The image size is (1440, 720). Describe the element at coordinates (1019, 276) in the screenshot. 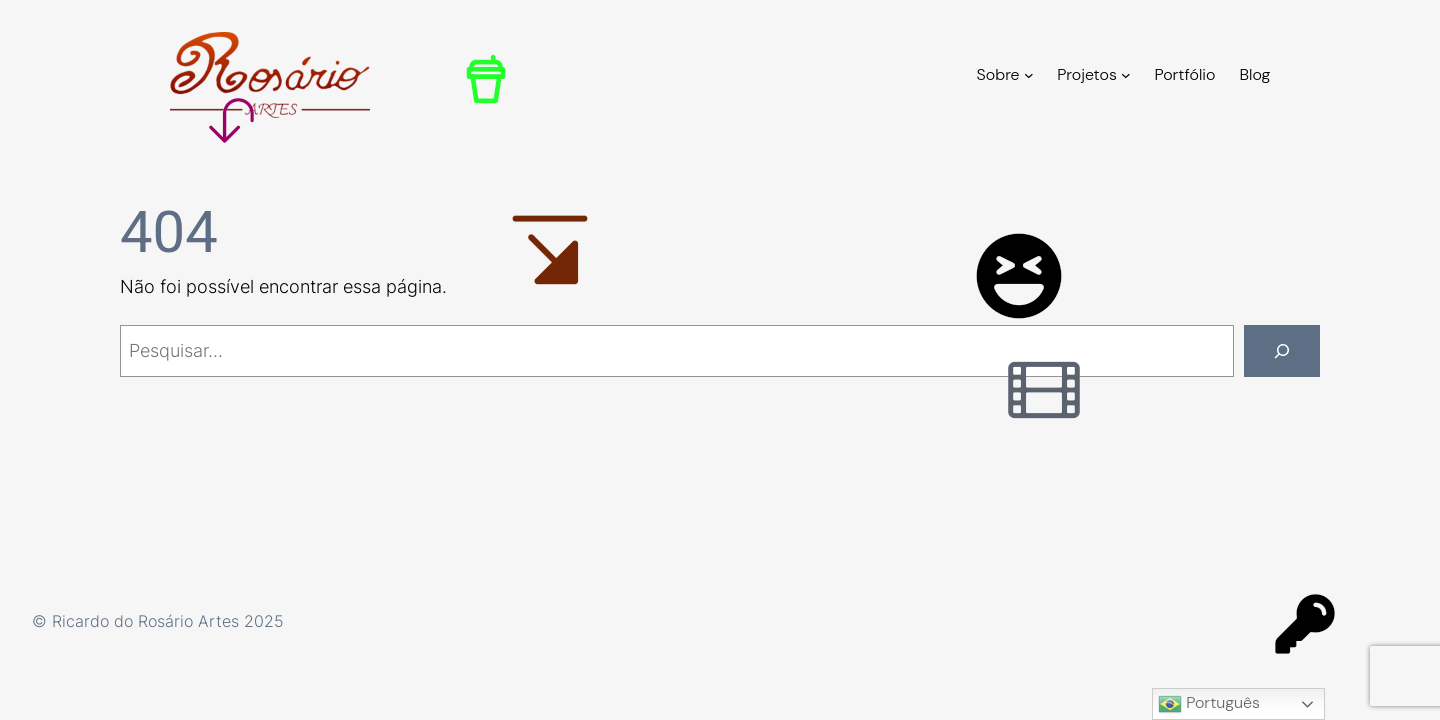

I see `react with laughter to a post or message` at that location.